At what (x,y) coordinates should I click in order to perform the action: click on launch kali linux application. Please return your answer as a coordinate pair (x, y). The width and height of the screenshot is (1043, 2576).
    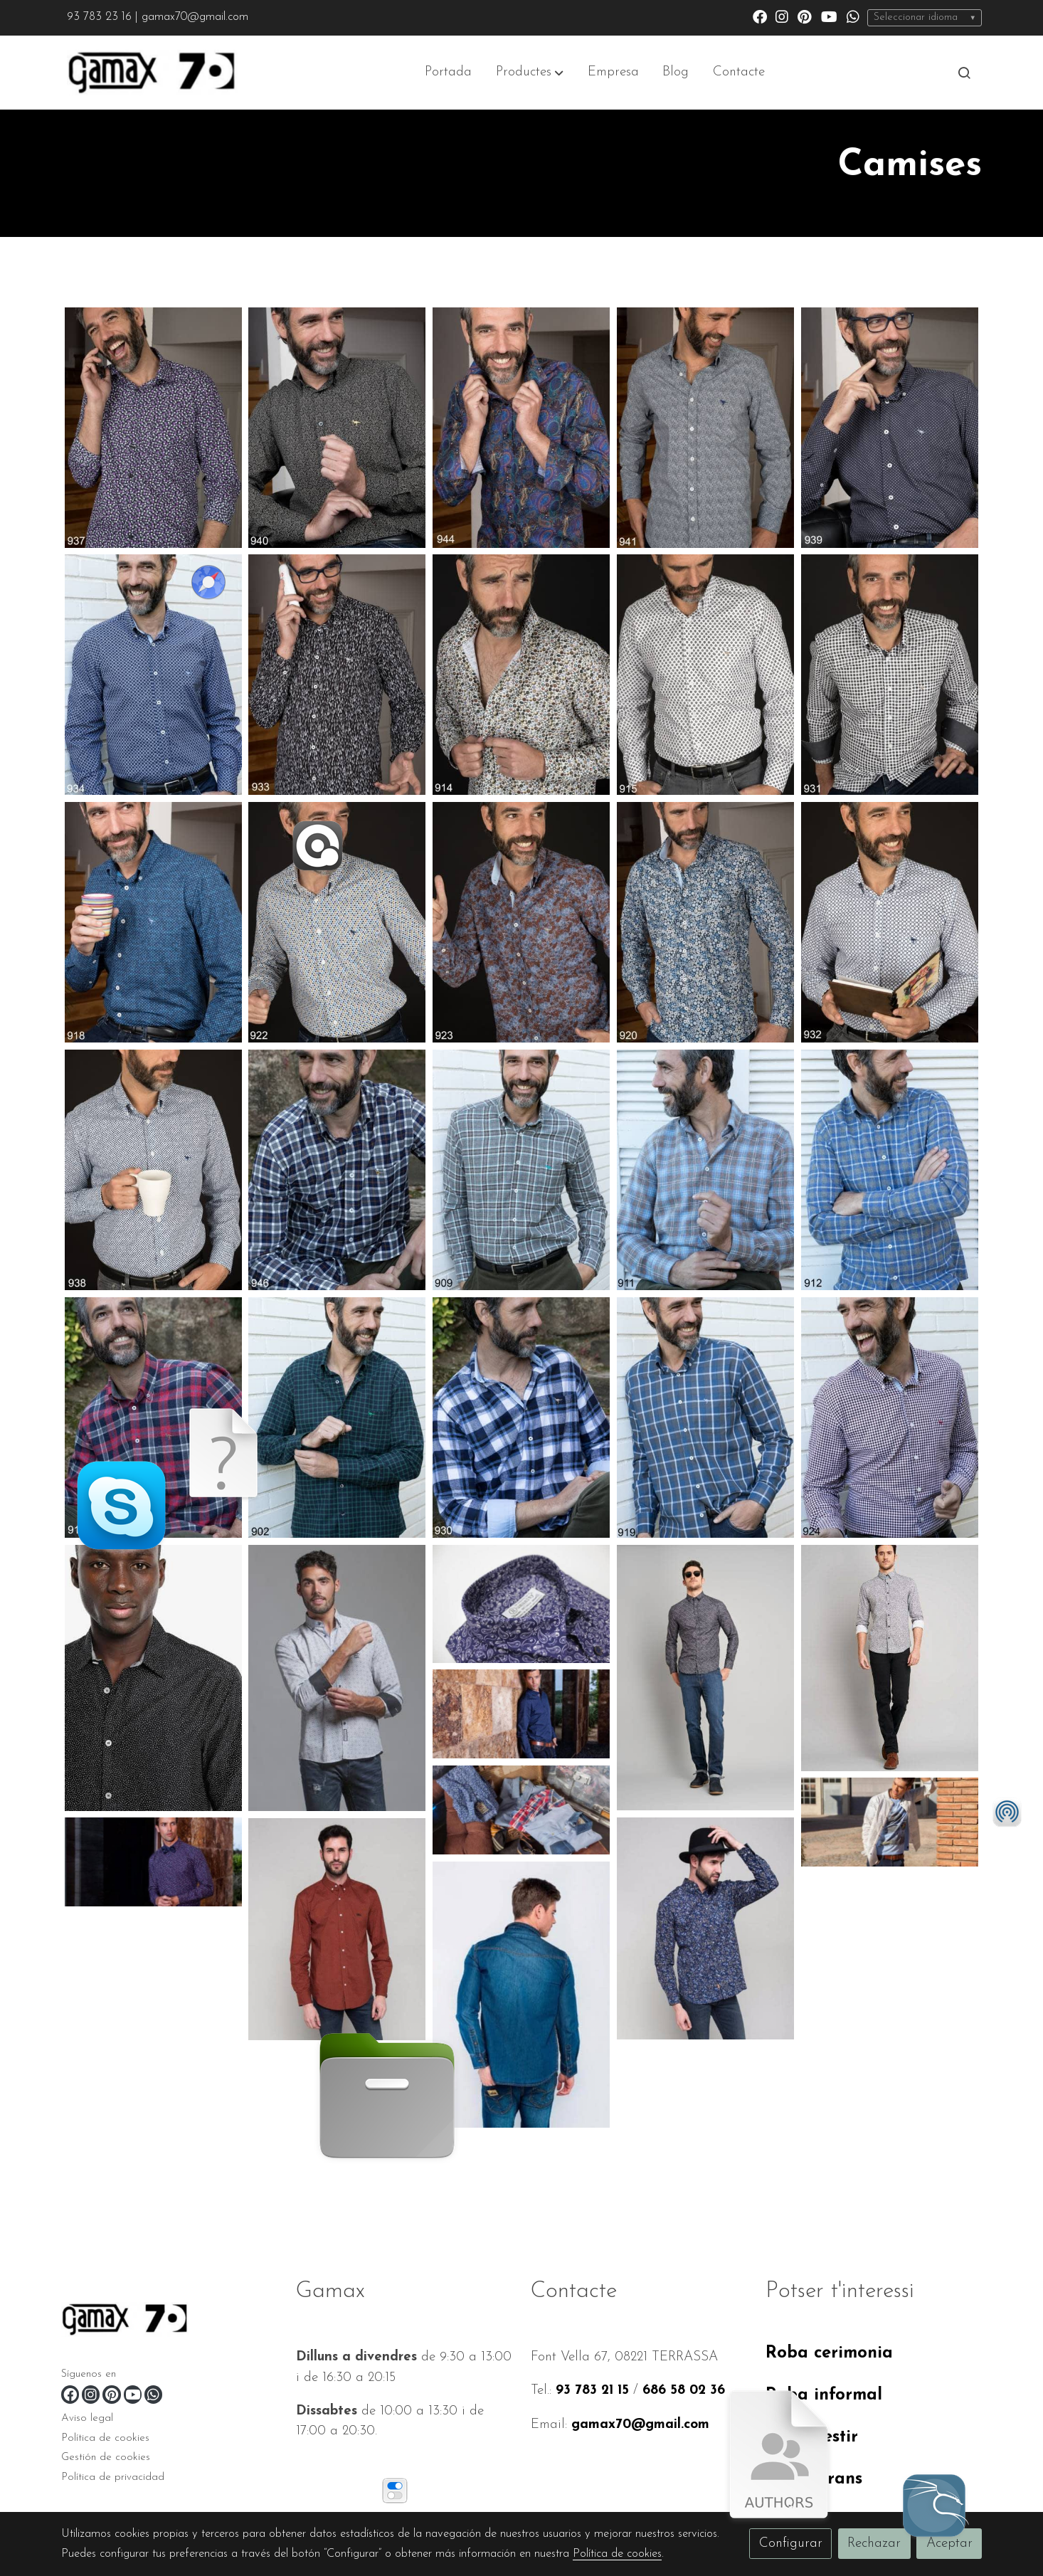
    Looking at the image, I should click on (934, 2506).